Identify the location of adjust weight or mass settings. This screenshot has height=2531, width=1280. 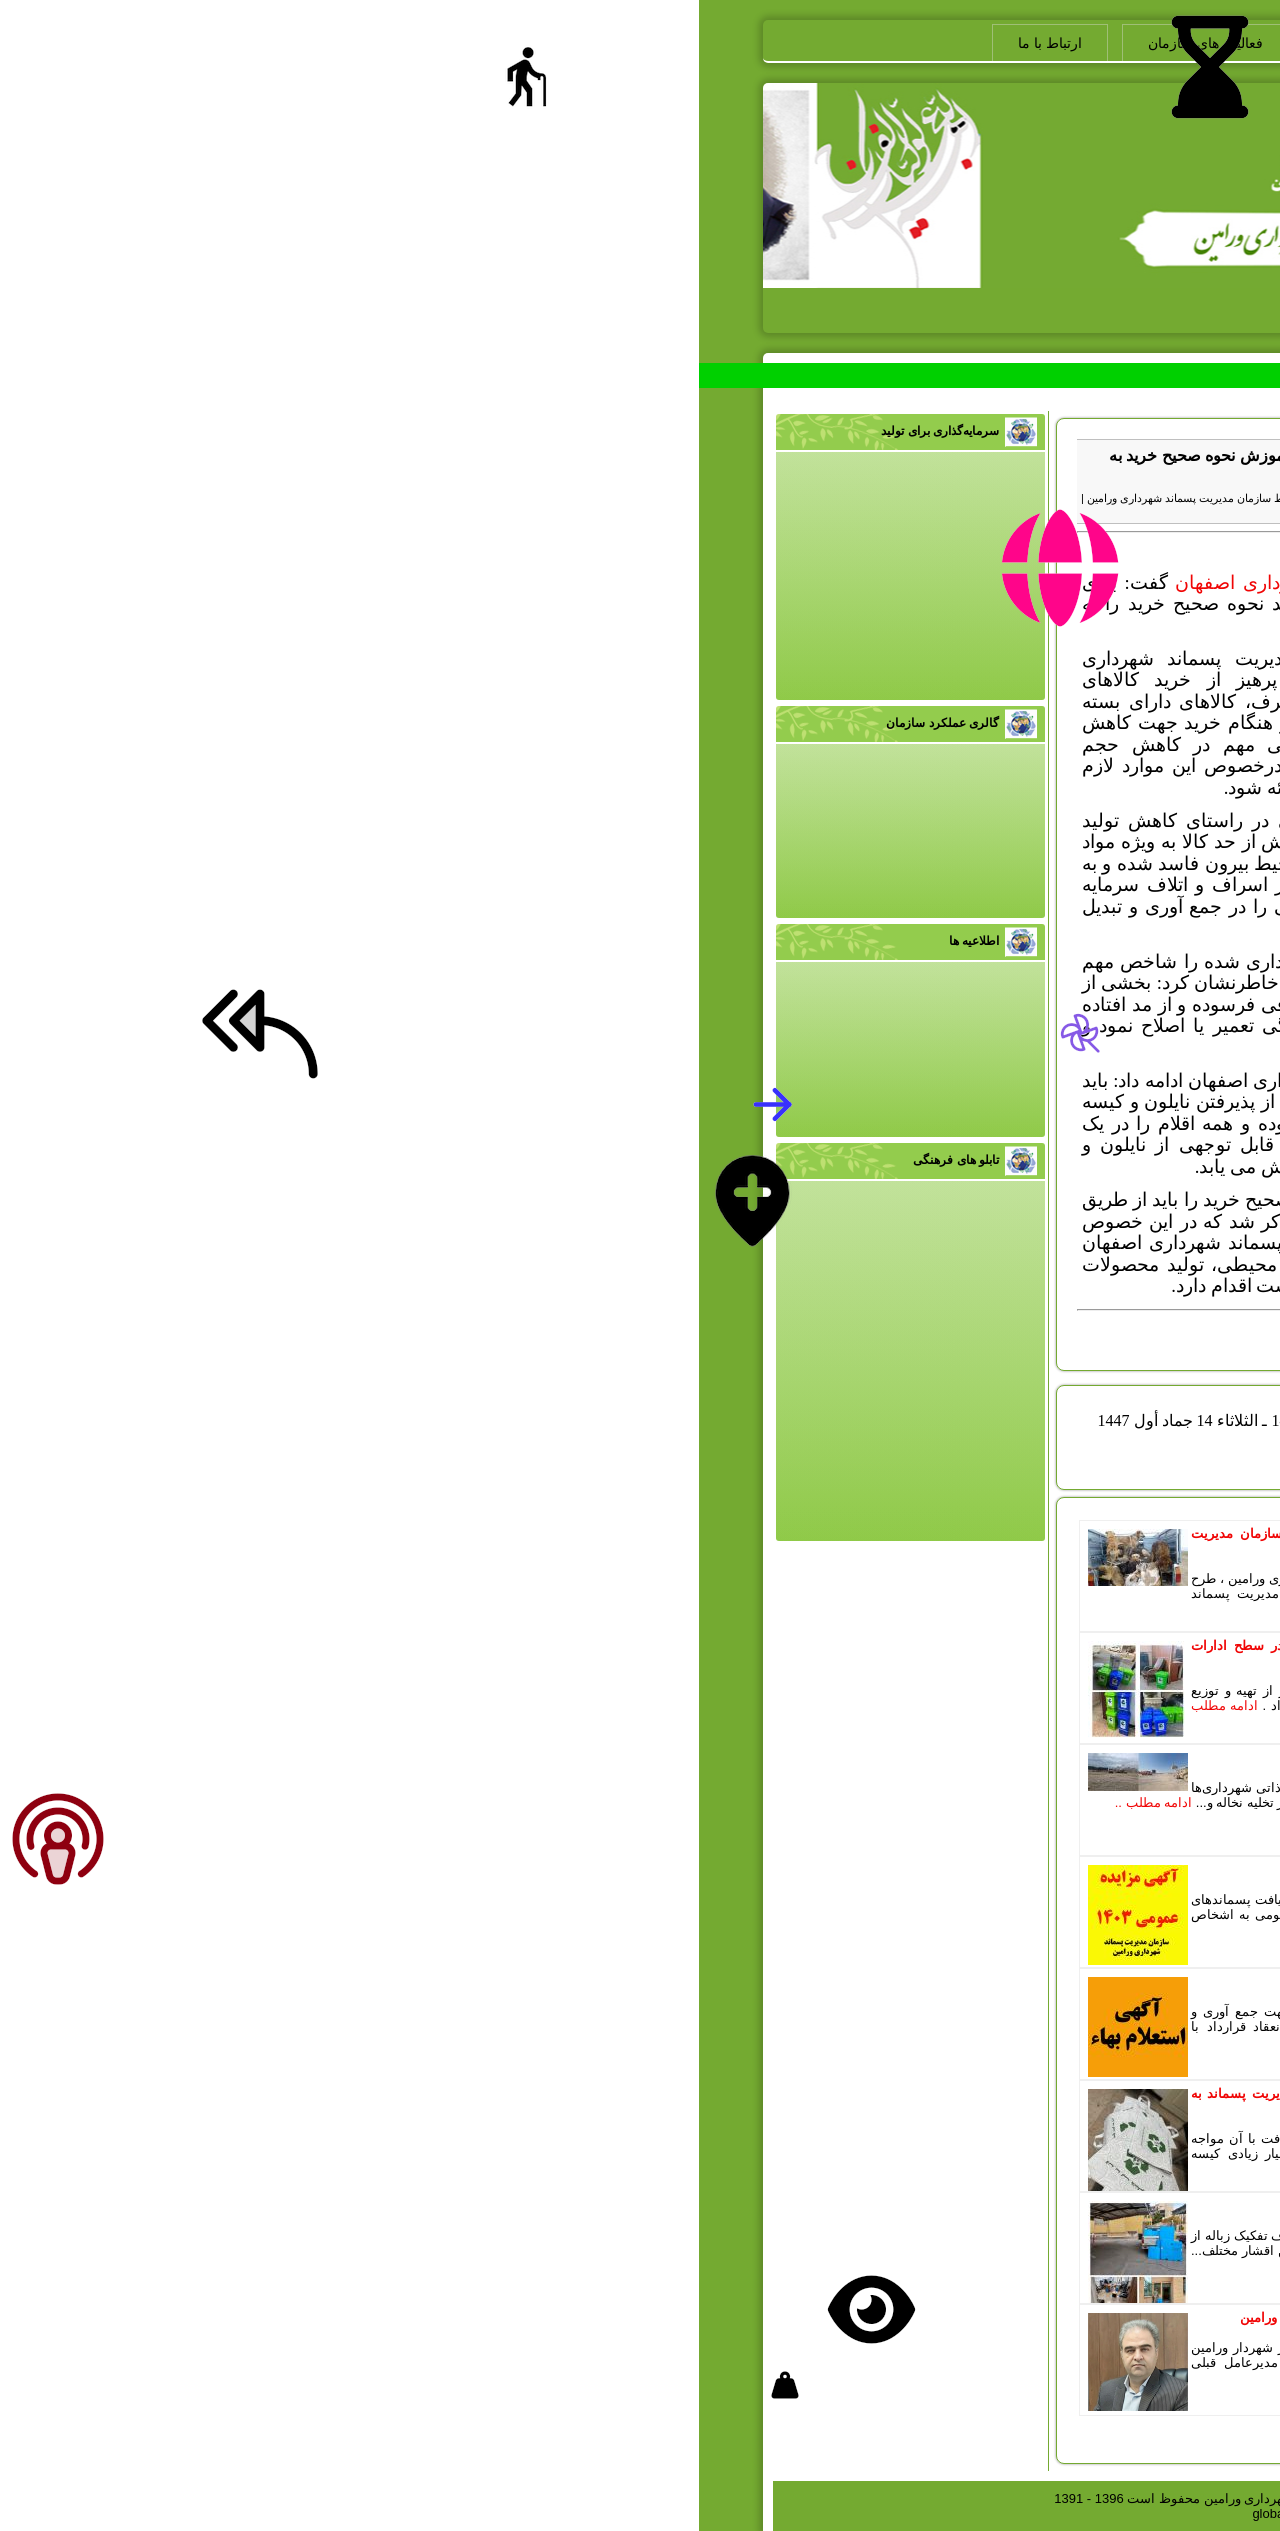
(785, 2385).